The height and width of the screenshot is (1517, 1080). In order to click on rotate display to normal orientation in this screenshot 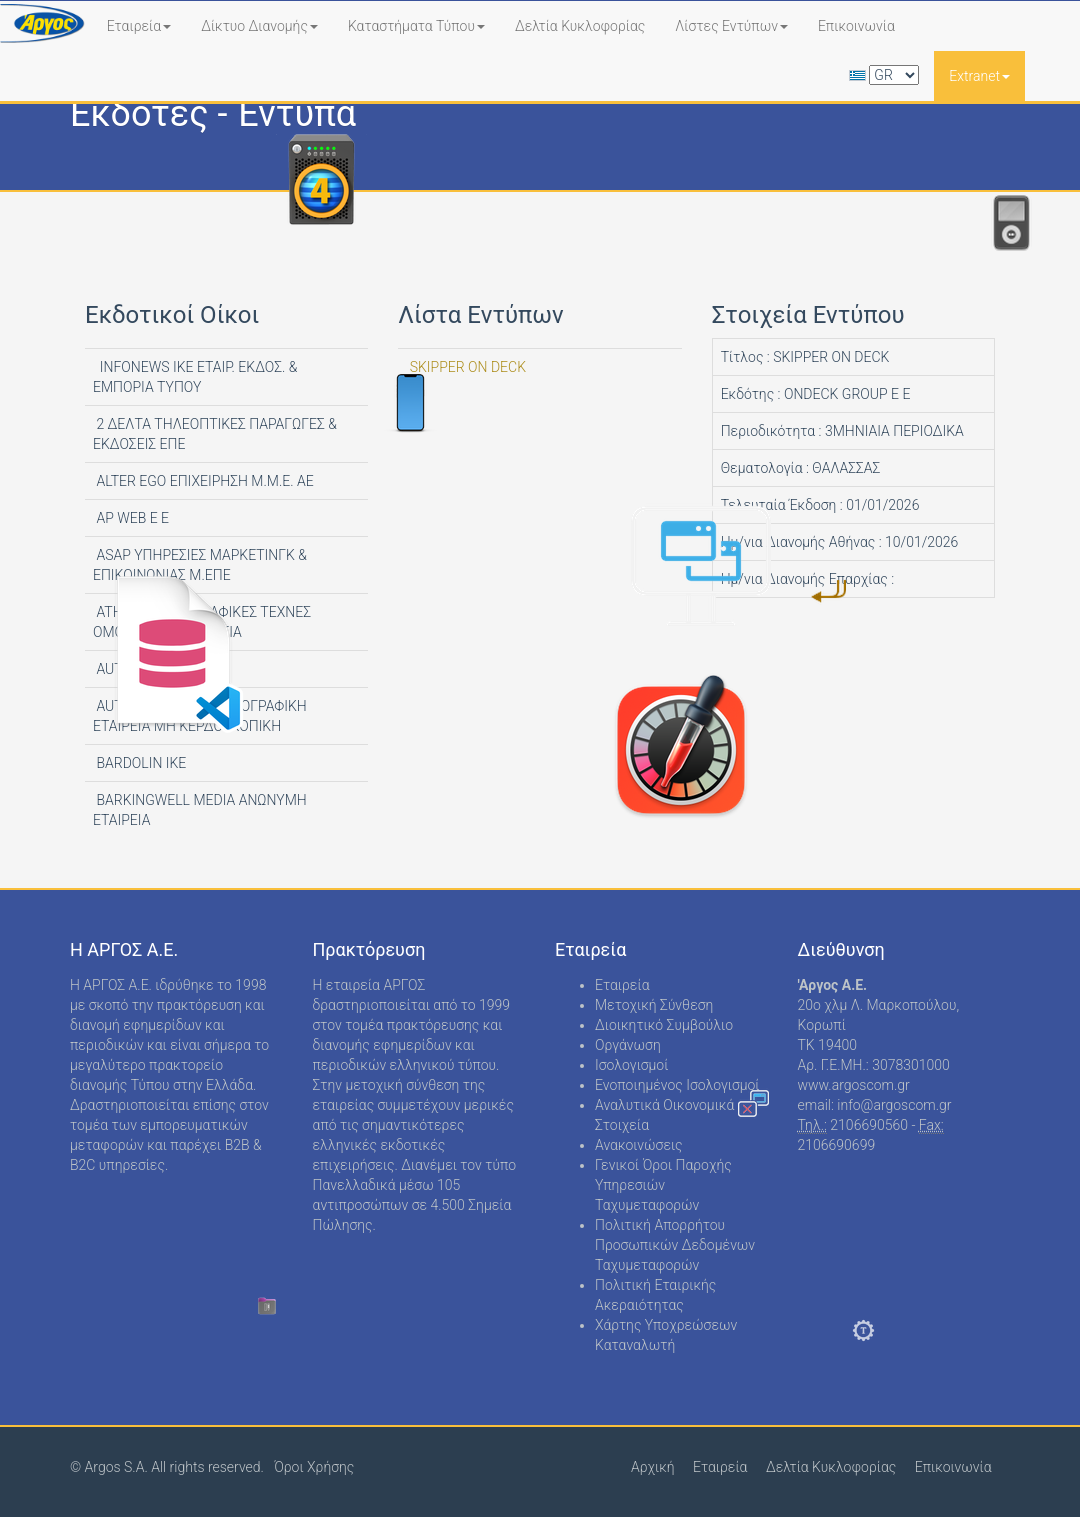, I will do `click(701, 566)`.